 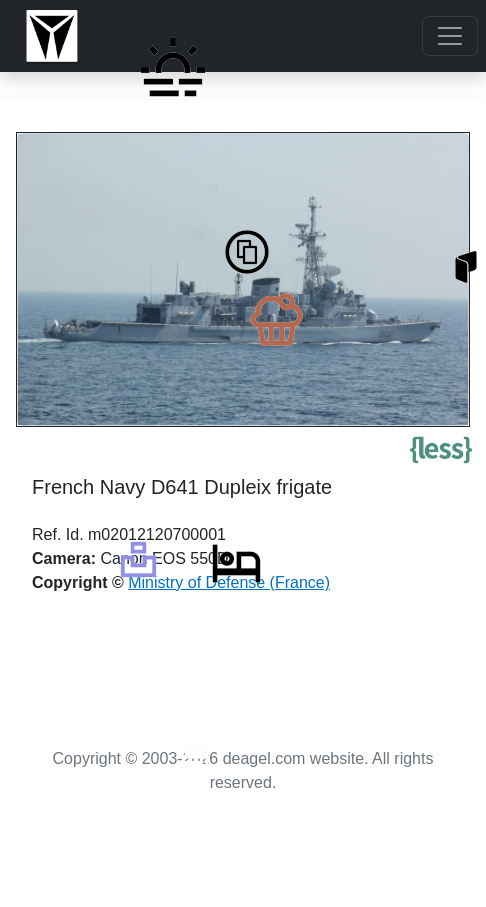 What do you see at coordinates (196, 754) in the screenshot?
I see `view document or paper file` at bounding box center [196, 754].